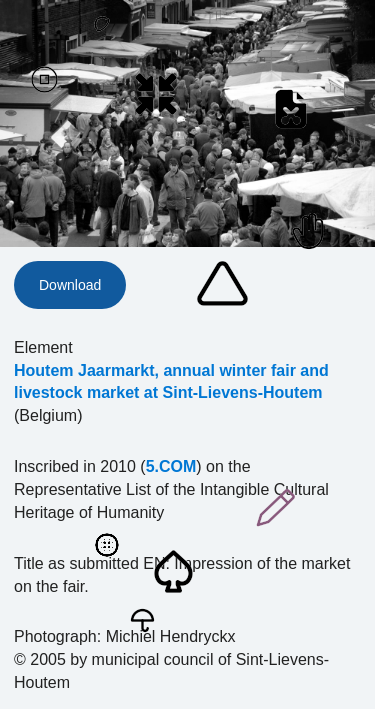 This screenshot has width=375, height=720. What do you see at coordinates (173, 571) in the screenshot?
I see `spade suit symbol for card games` at bounding box center [173, 571].